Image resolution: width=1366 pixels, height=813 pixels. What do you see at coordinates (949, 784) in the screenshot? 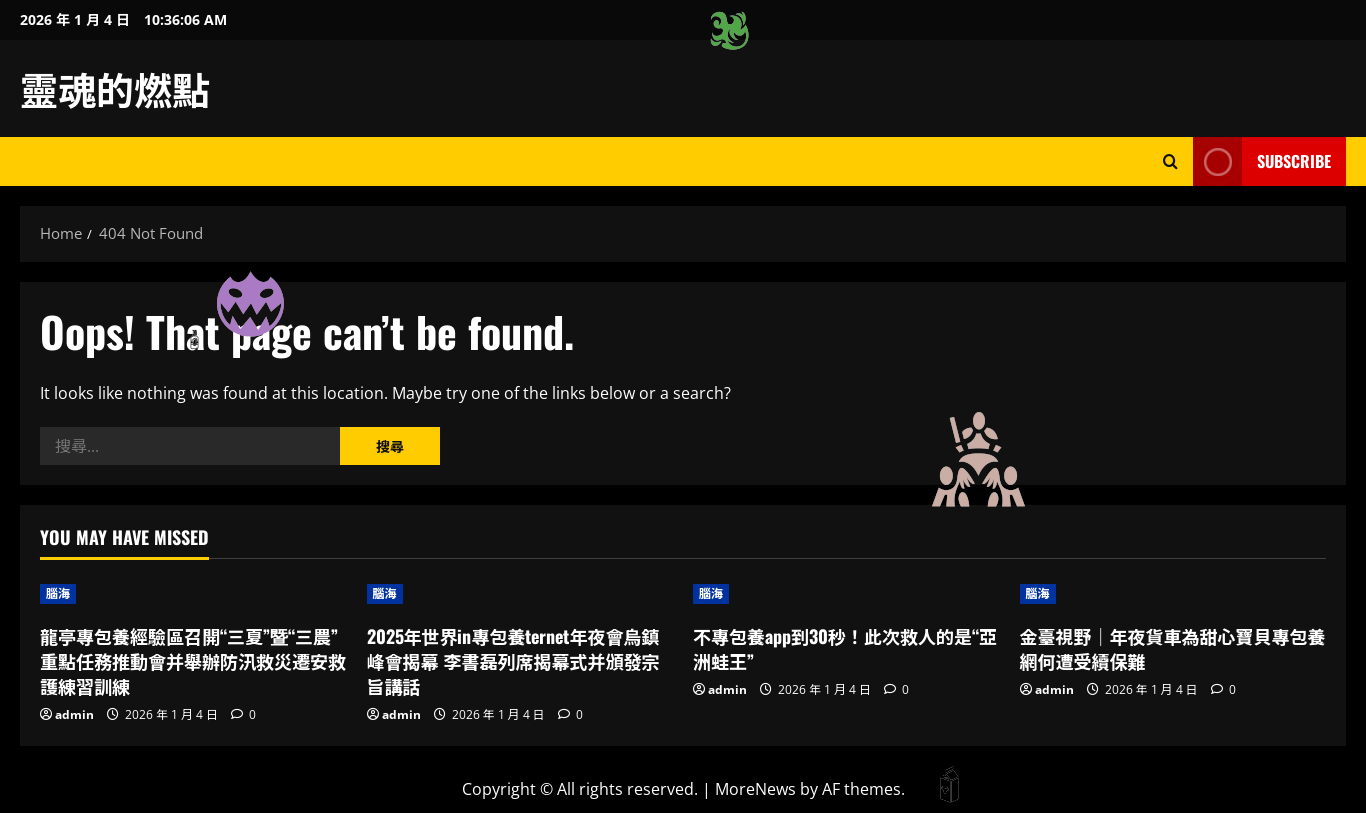
I see `milk or dairy product item in a game inventory` at bounding box center [949, 784].